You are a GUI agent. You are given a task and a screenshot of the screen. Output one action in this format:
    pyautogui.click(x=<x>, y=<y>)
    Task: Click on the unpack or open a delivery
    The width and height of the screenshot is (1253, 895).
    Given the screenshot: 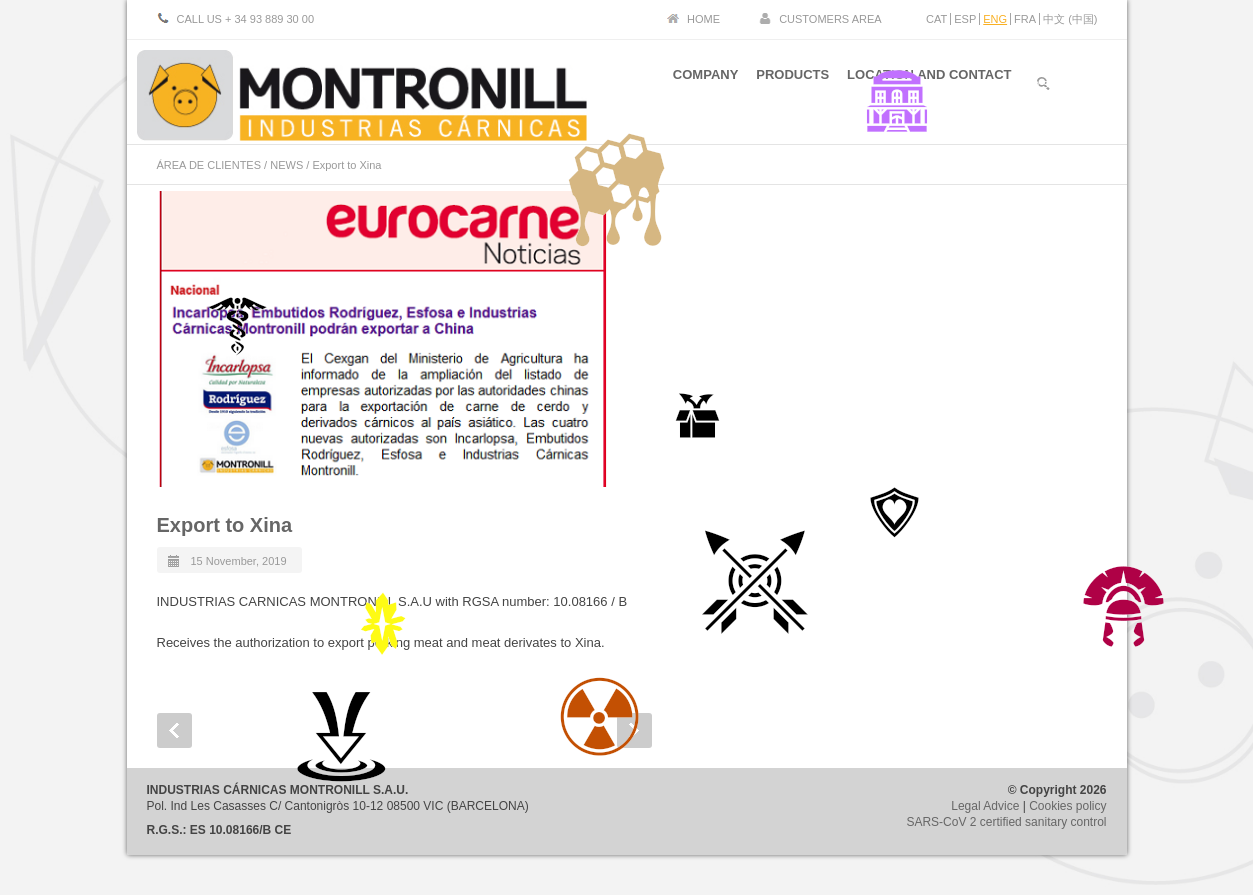 What is the action you would take?
    pyautogui.click(x=697, y=415)
    